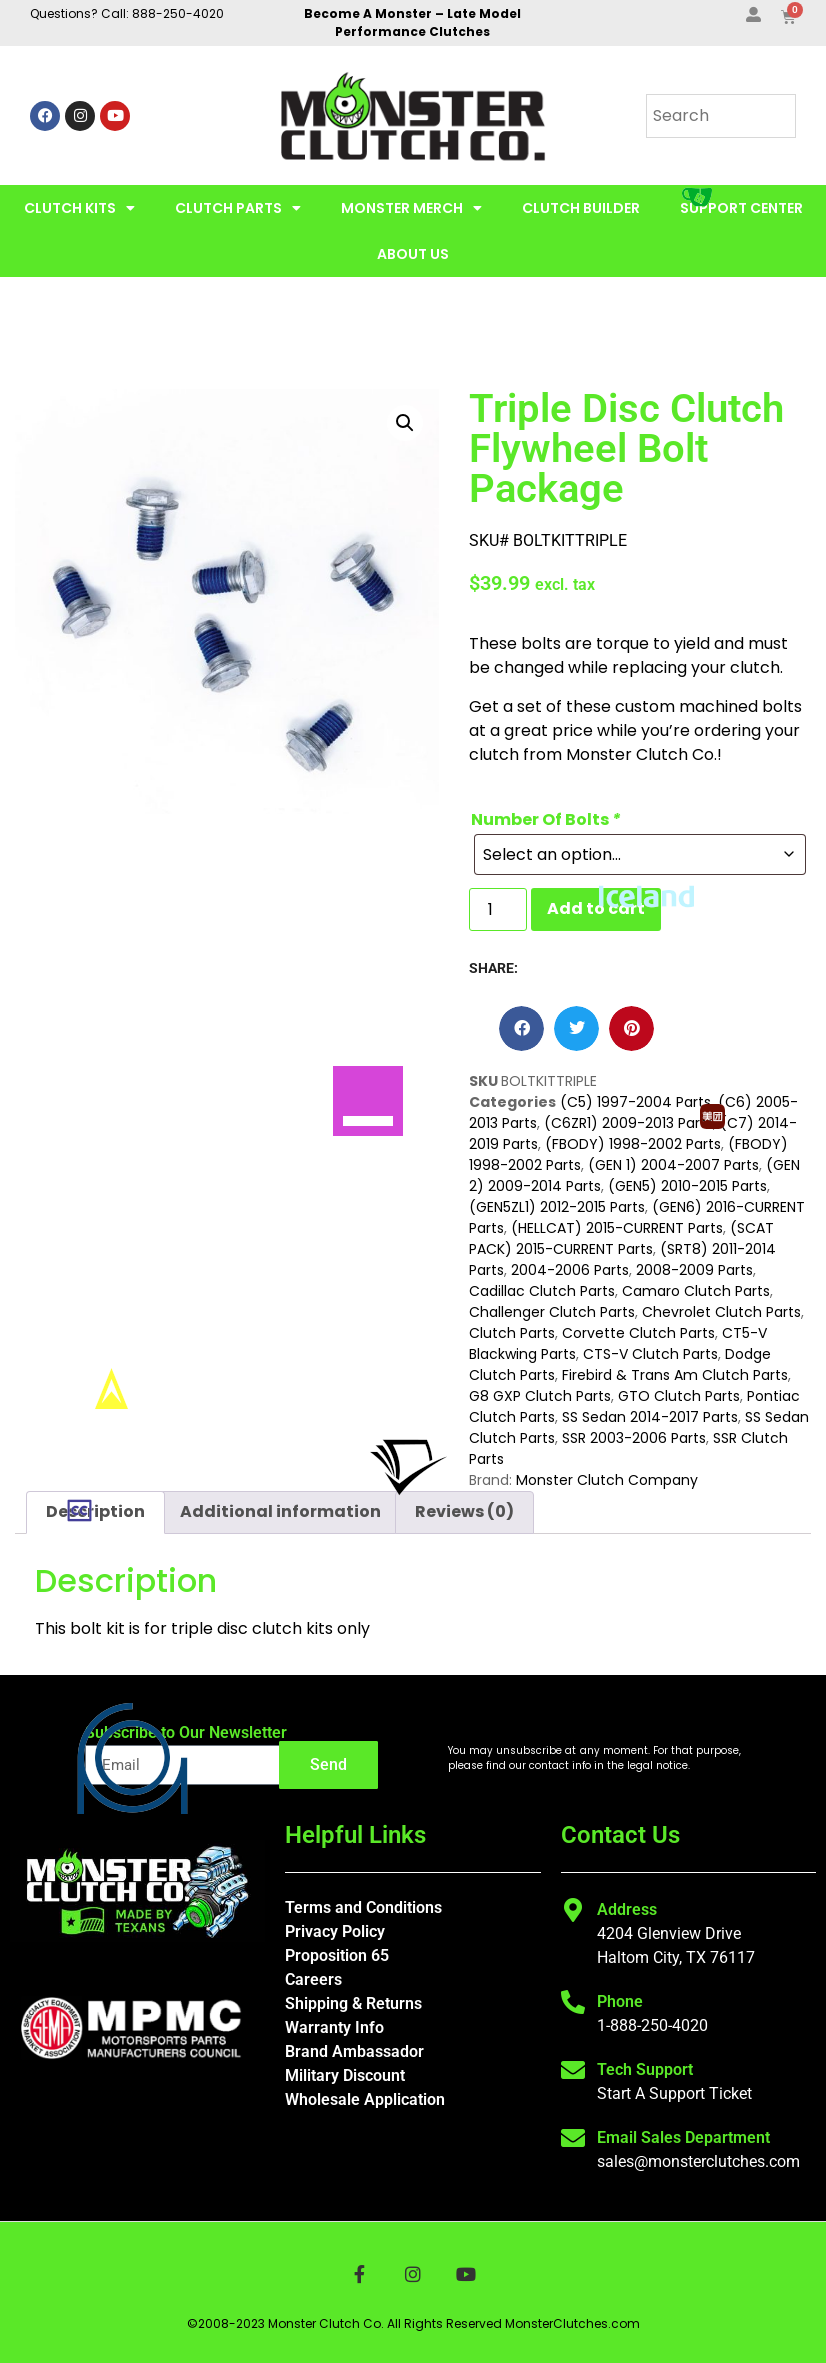 Image resolution: width=826 pixels, height=2363 pixels. What do you see at coordinates (646, 896) in the screenshot?
I see `Iceland grocery store brand logo` at bounding box center [646, 896].